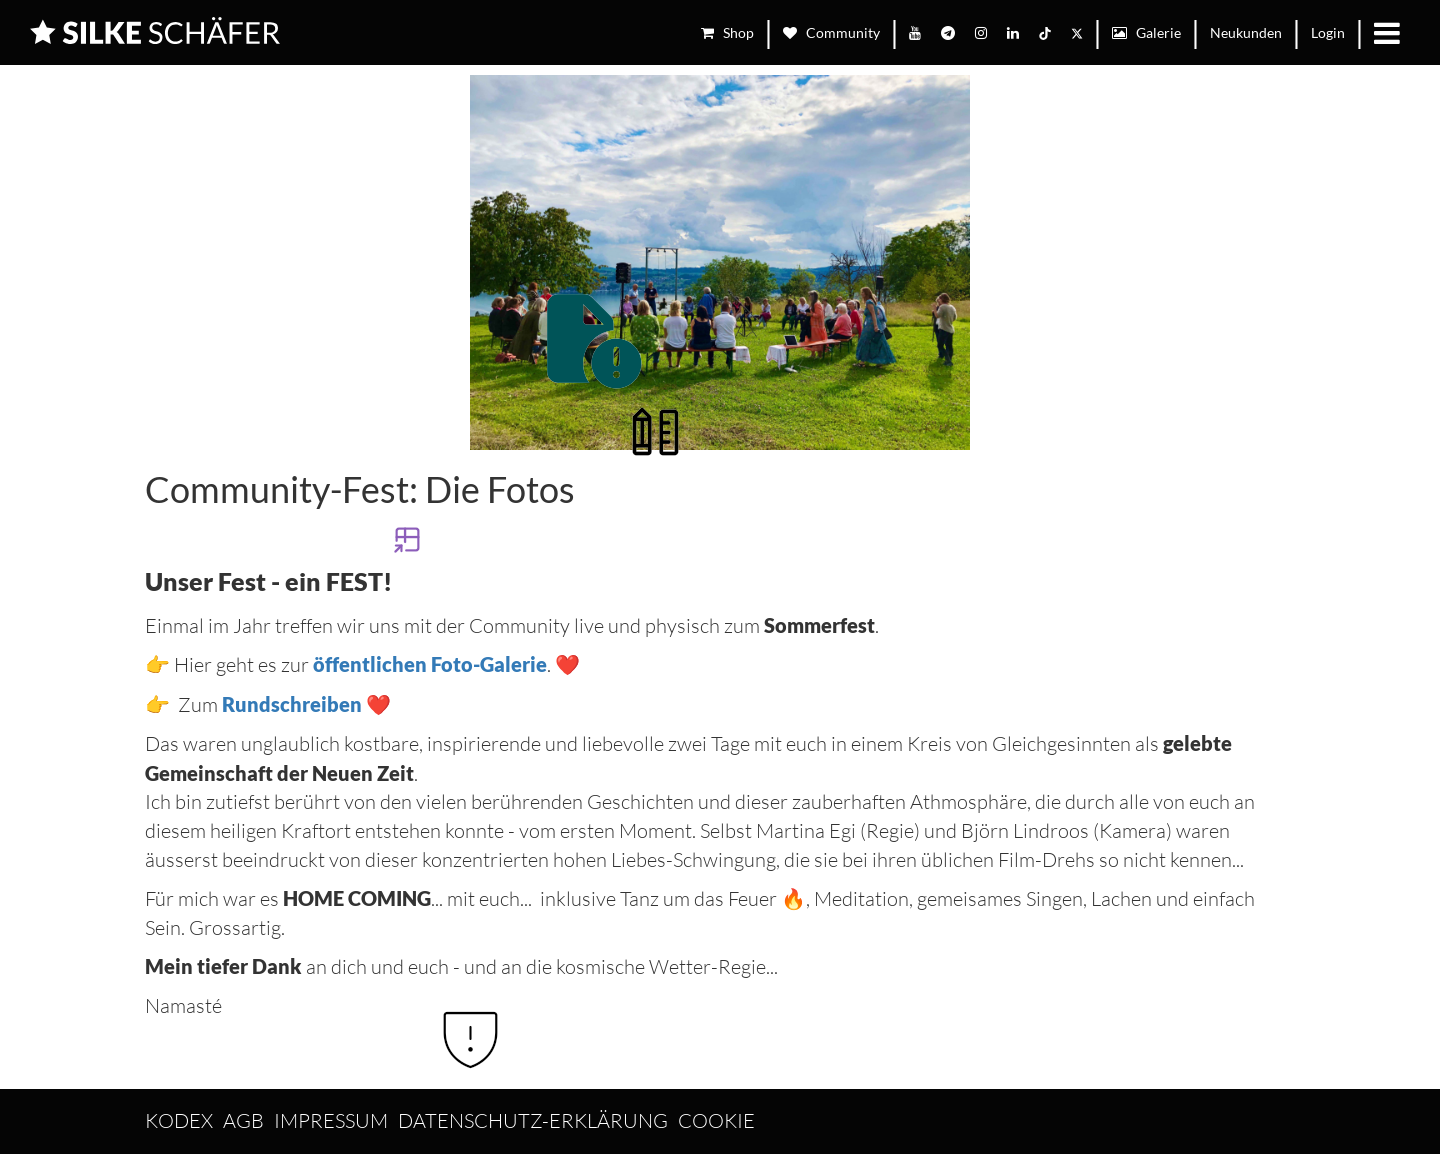  What do you see at coordinates (470, 1036) in the screenshot?
I see `security warning or alert detected` at bounding box center [470, 1036].